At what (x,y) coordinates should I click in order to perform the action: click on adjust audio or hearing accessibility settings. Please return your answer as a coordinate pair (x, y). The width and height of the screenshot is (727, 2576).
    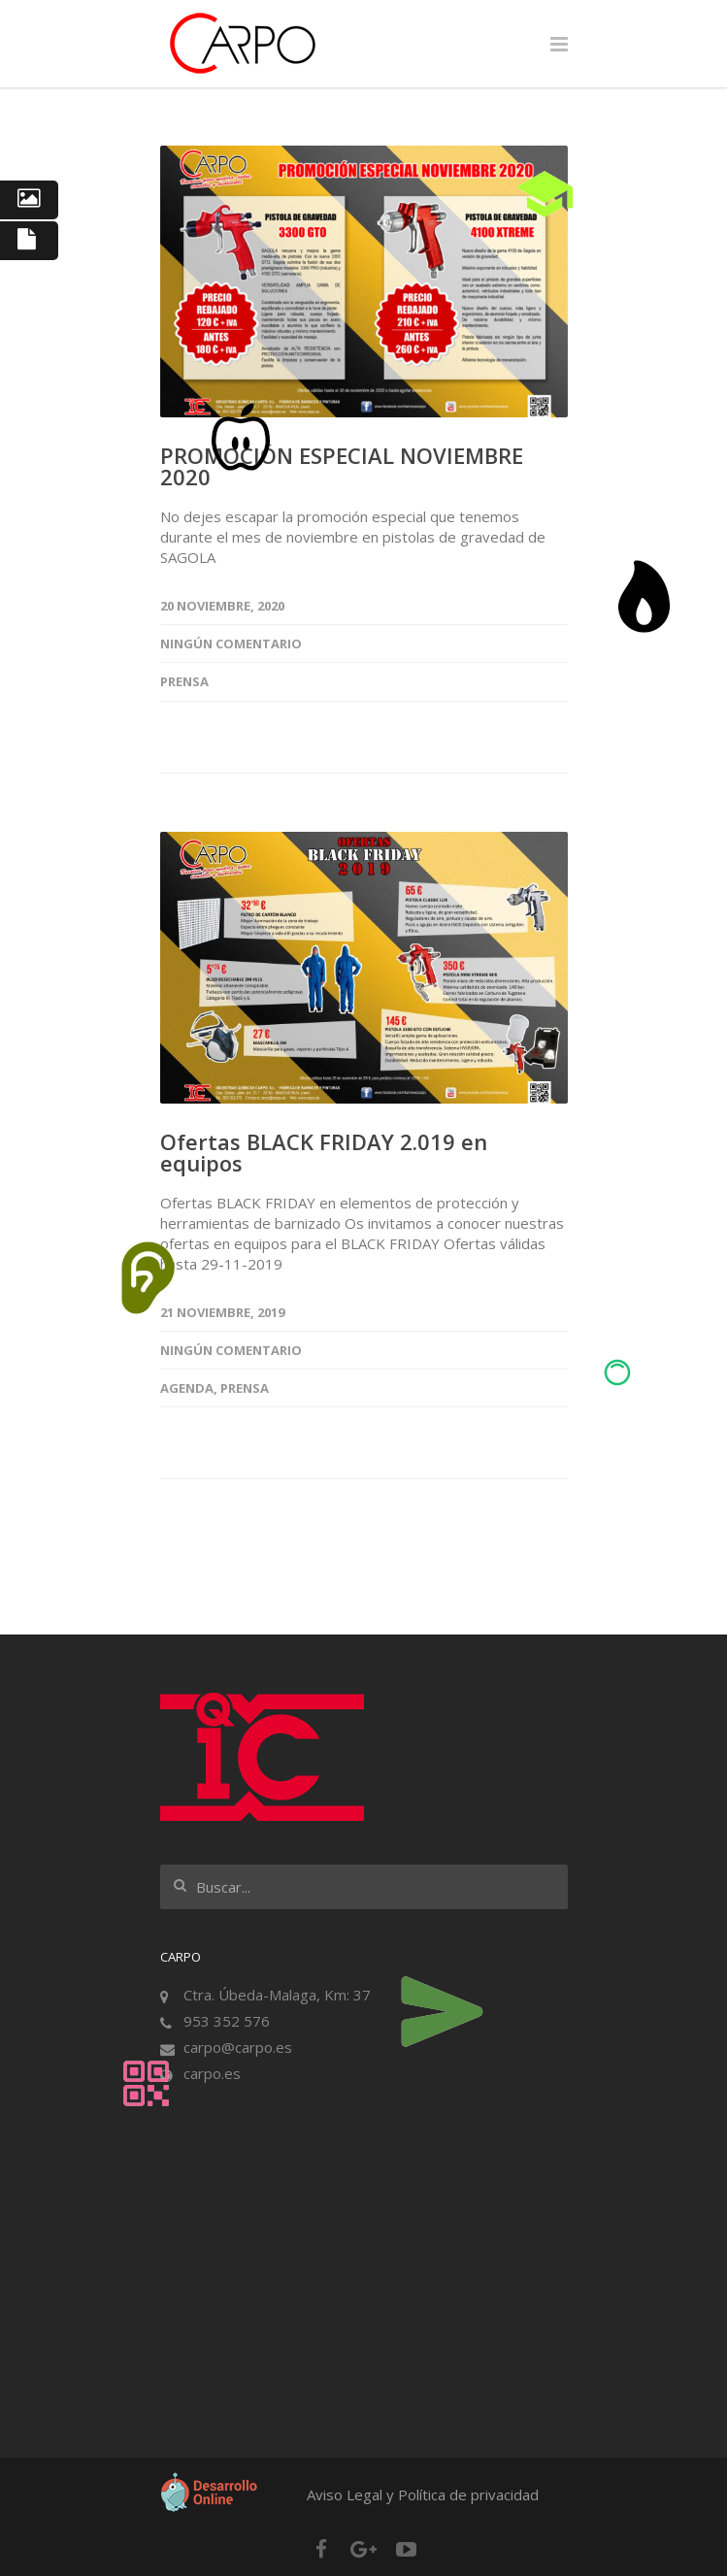
    Looking at the image, I should click on (148, 1277).